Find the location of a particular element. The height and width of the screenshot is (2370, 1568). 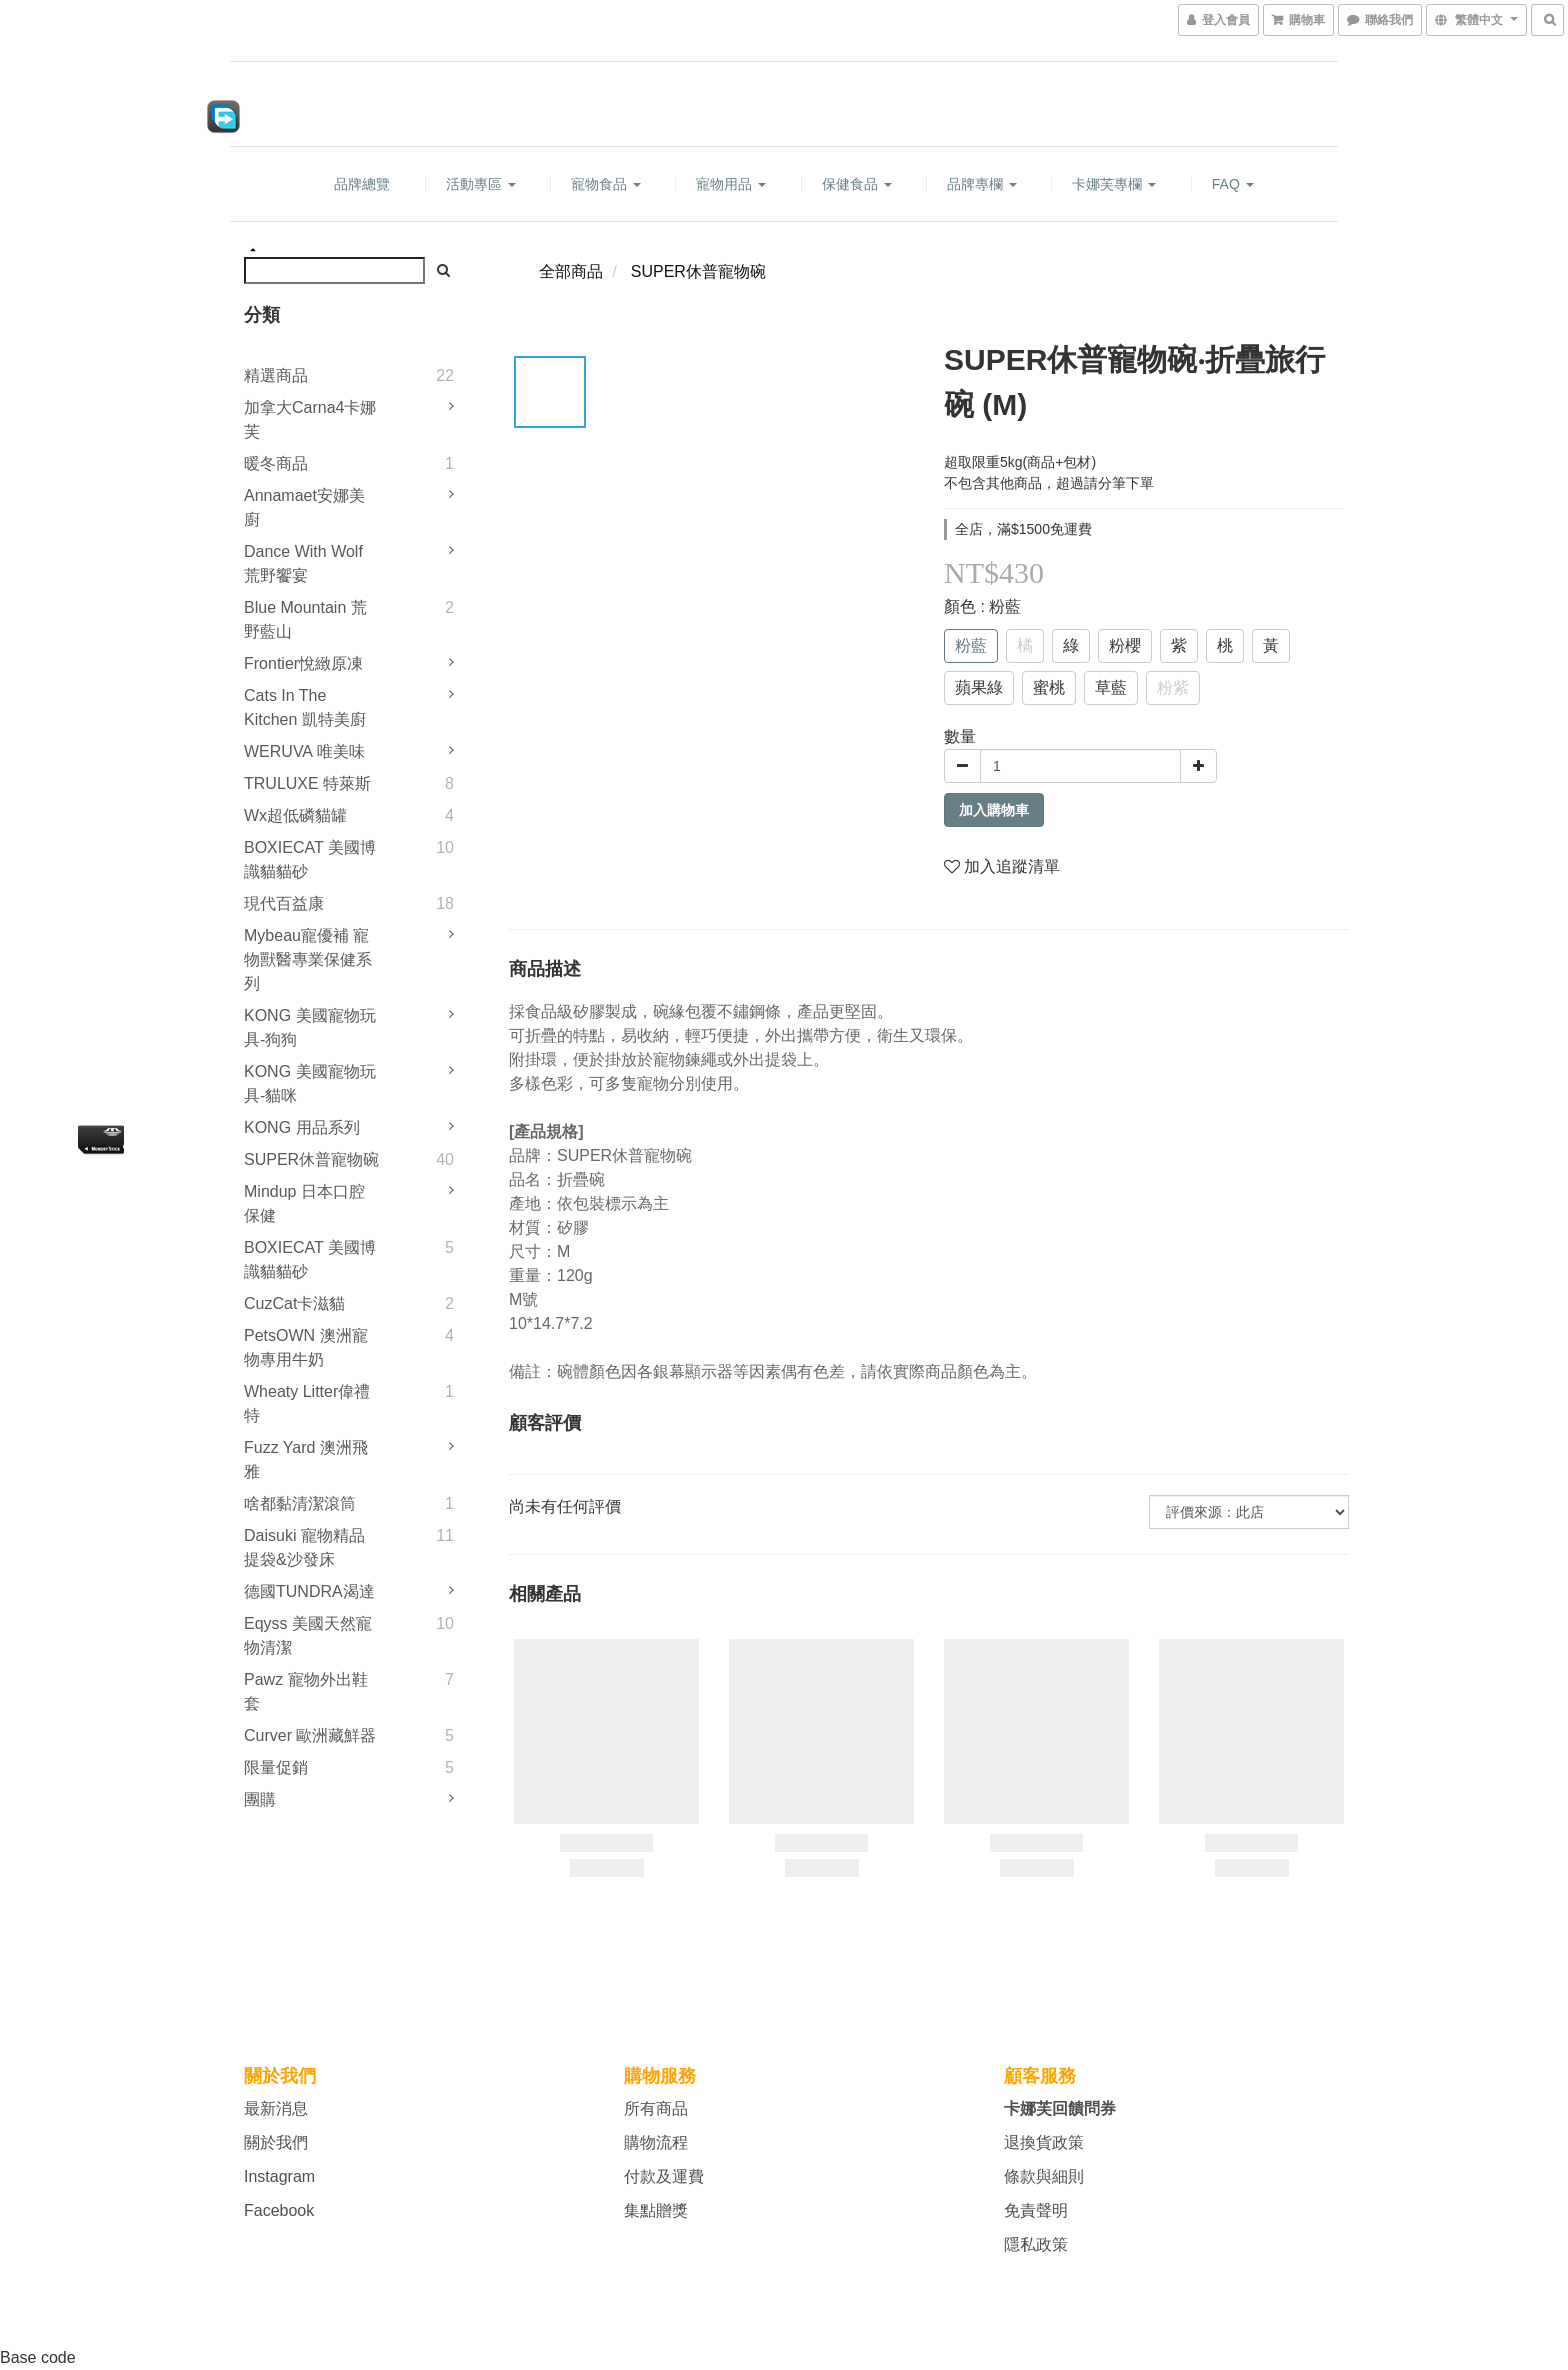

open free download manager app is located at coordinates (223, 116).